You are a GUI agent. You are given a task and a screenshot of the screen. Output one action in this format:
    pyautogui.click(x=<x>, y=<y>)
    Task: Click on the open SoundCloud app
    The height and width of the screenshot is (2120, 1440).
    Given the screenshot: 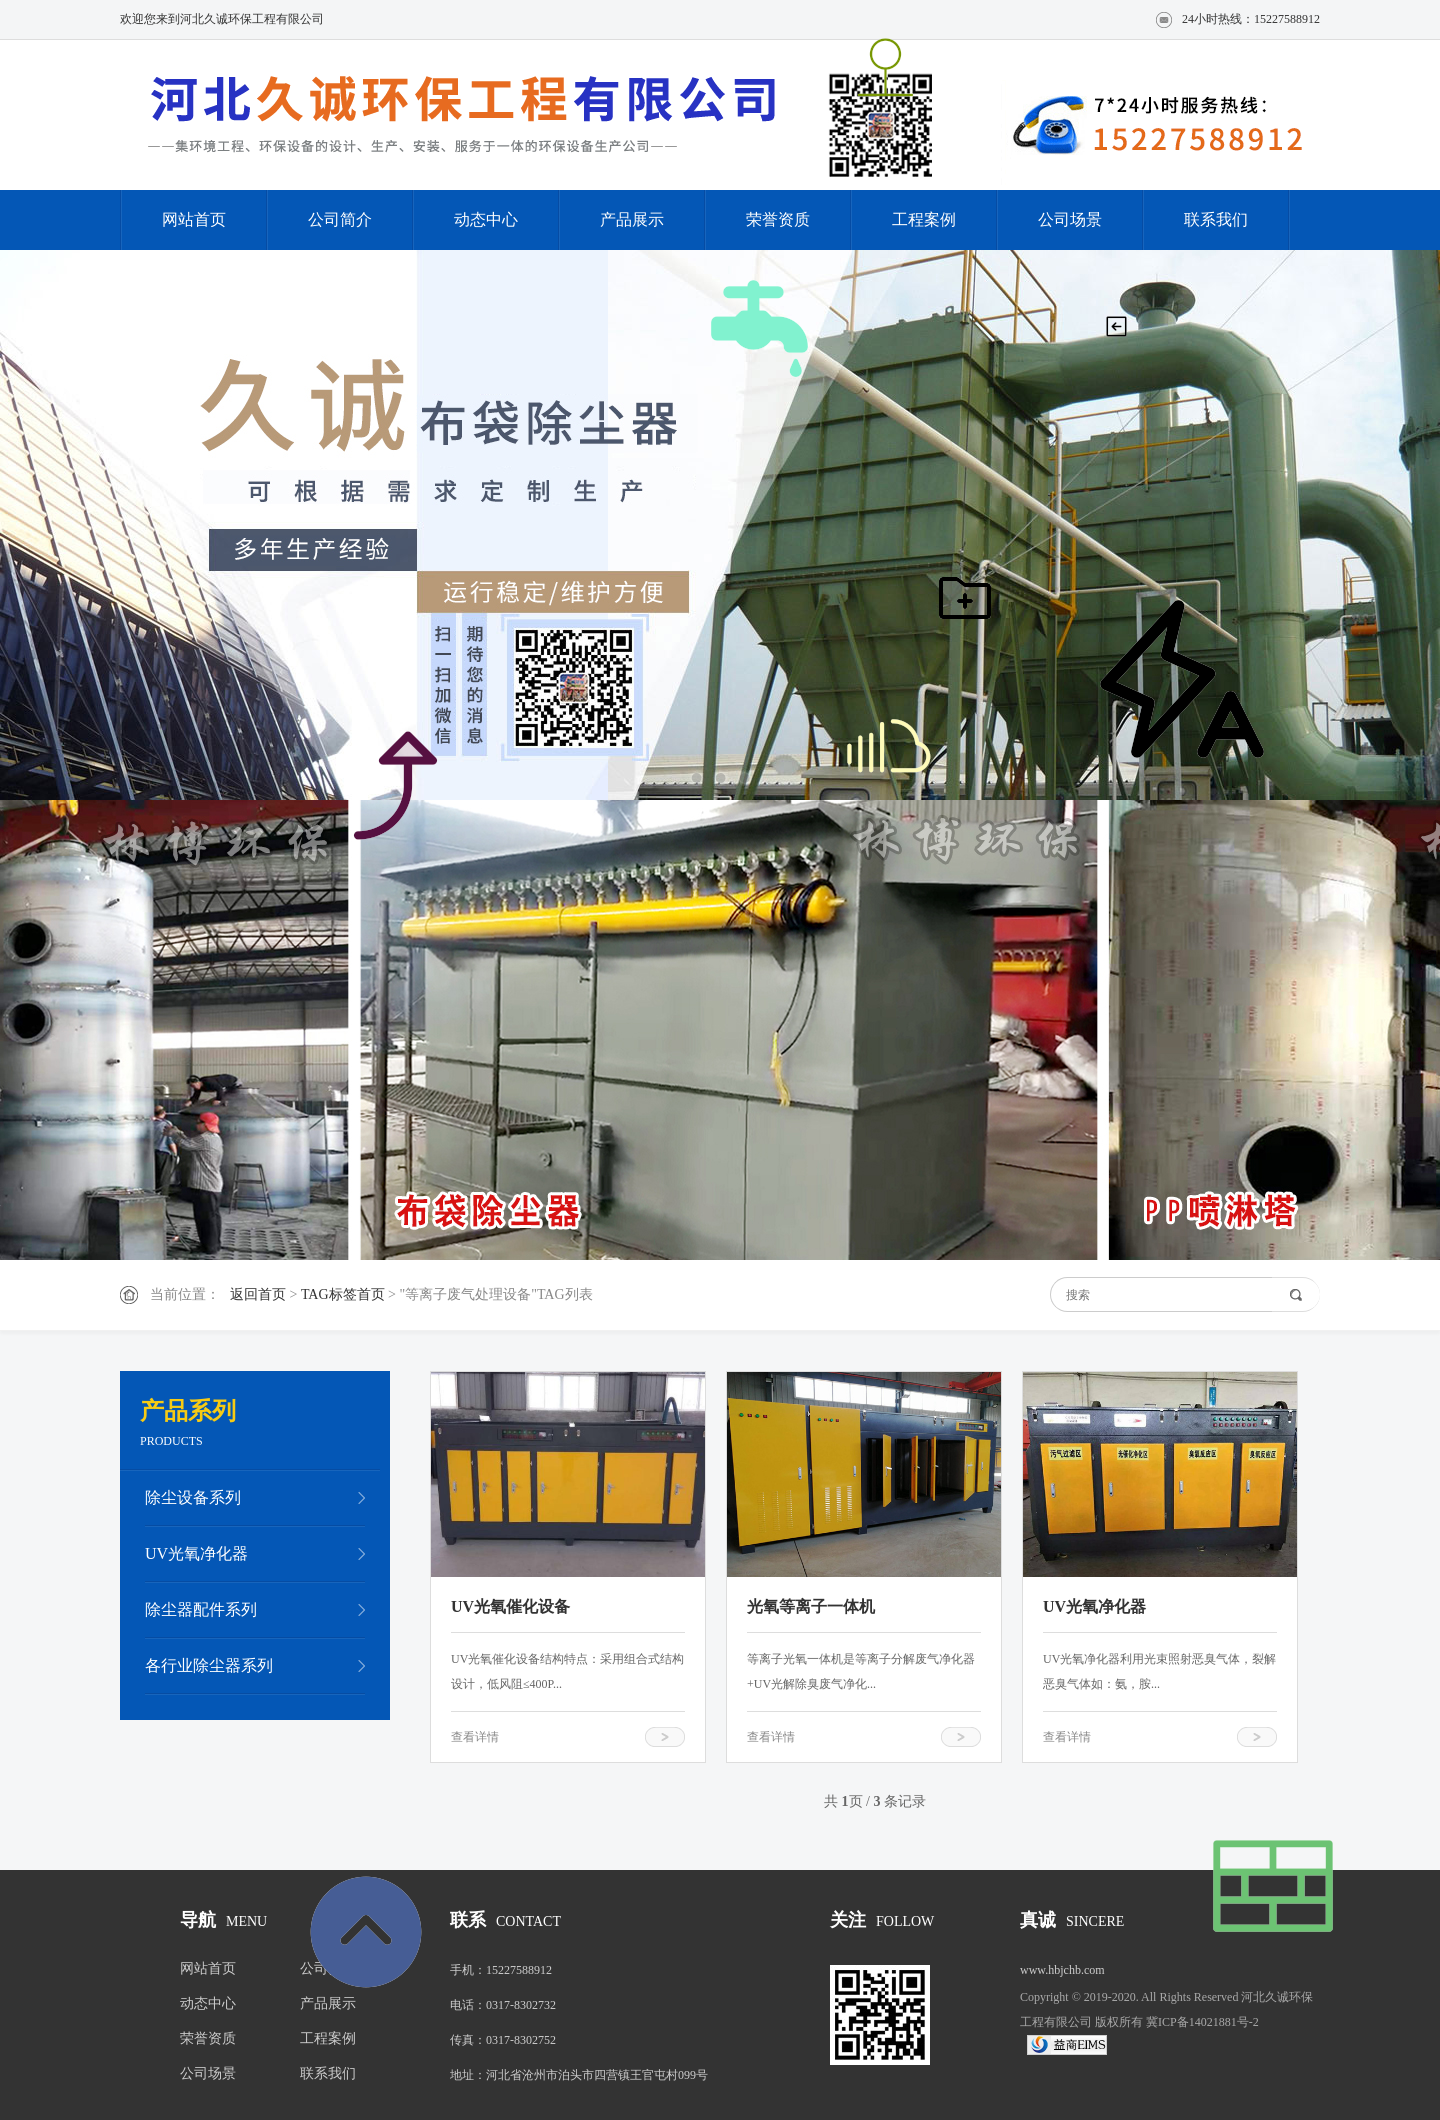 What is the action you would take?
    pyautogui.click(x=887, y=748)
    